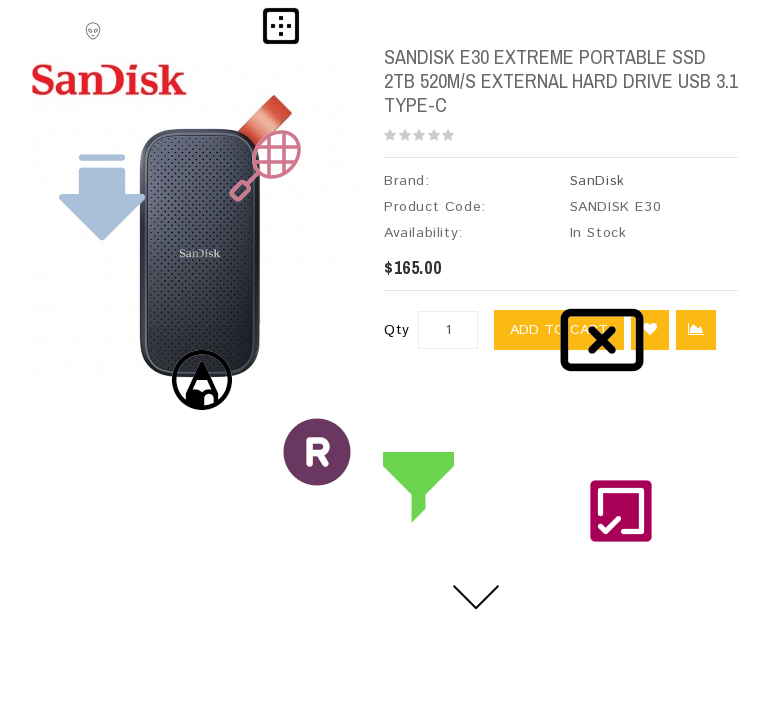  I want to click on expand a dropdown menu, so click(476, 595).